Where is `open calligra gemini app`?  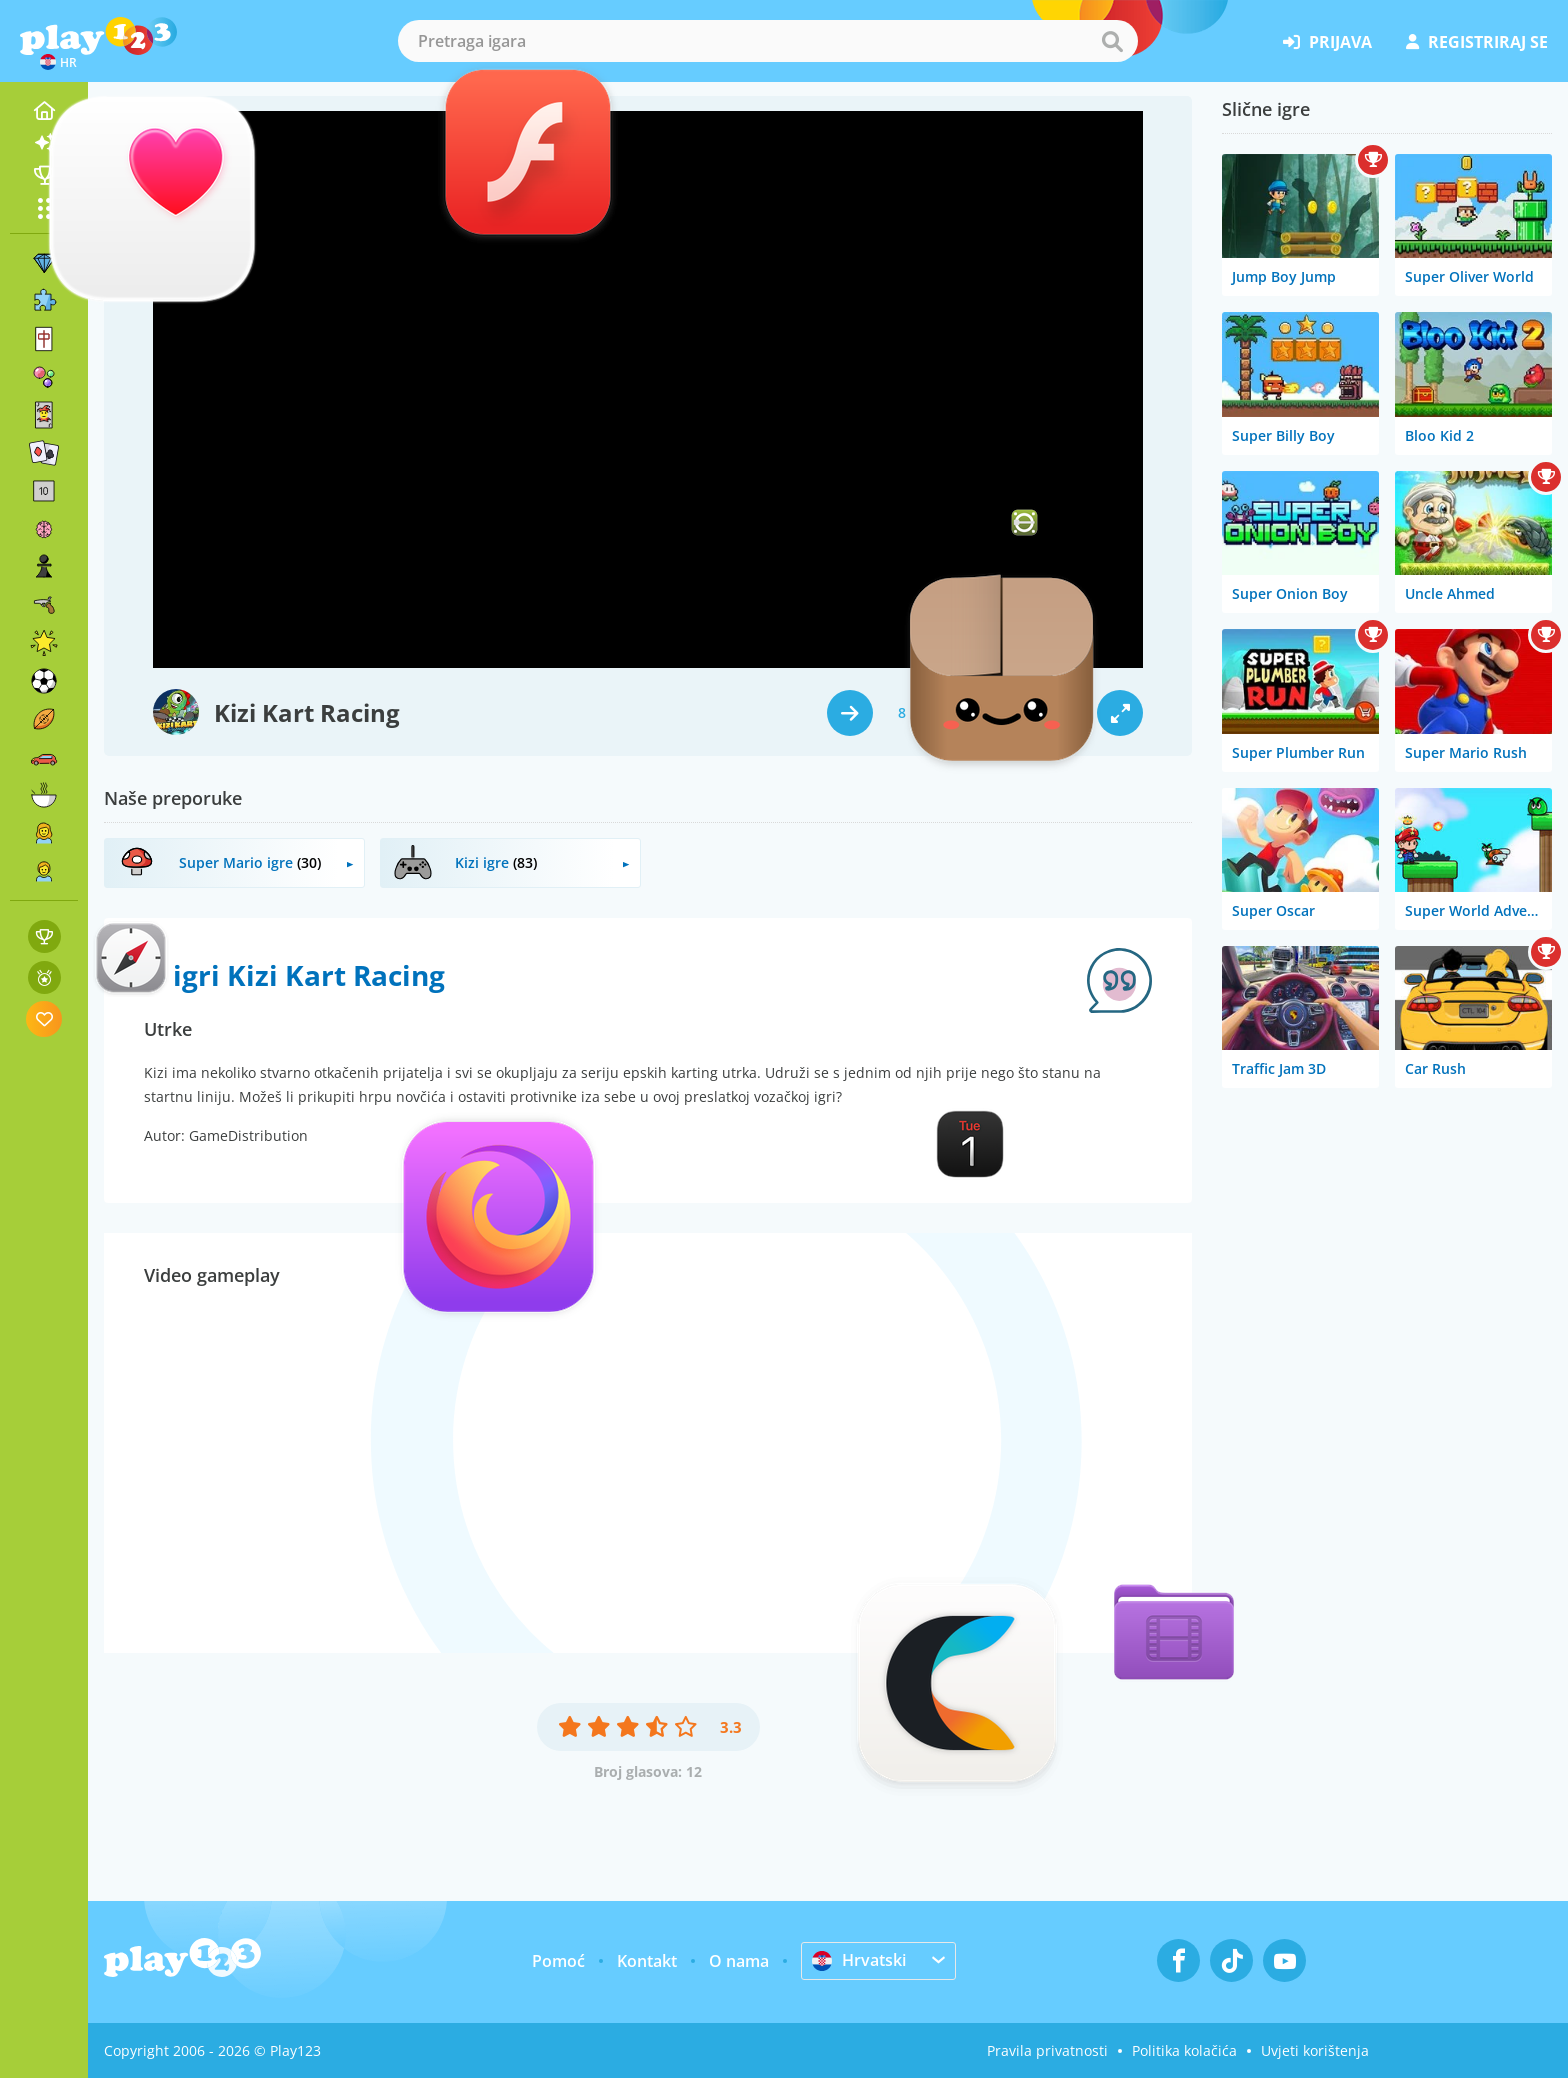 open calligra gemini app is located at coordinates (957, 1683).